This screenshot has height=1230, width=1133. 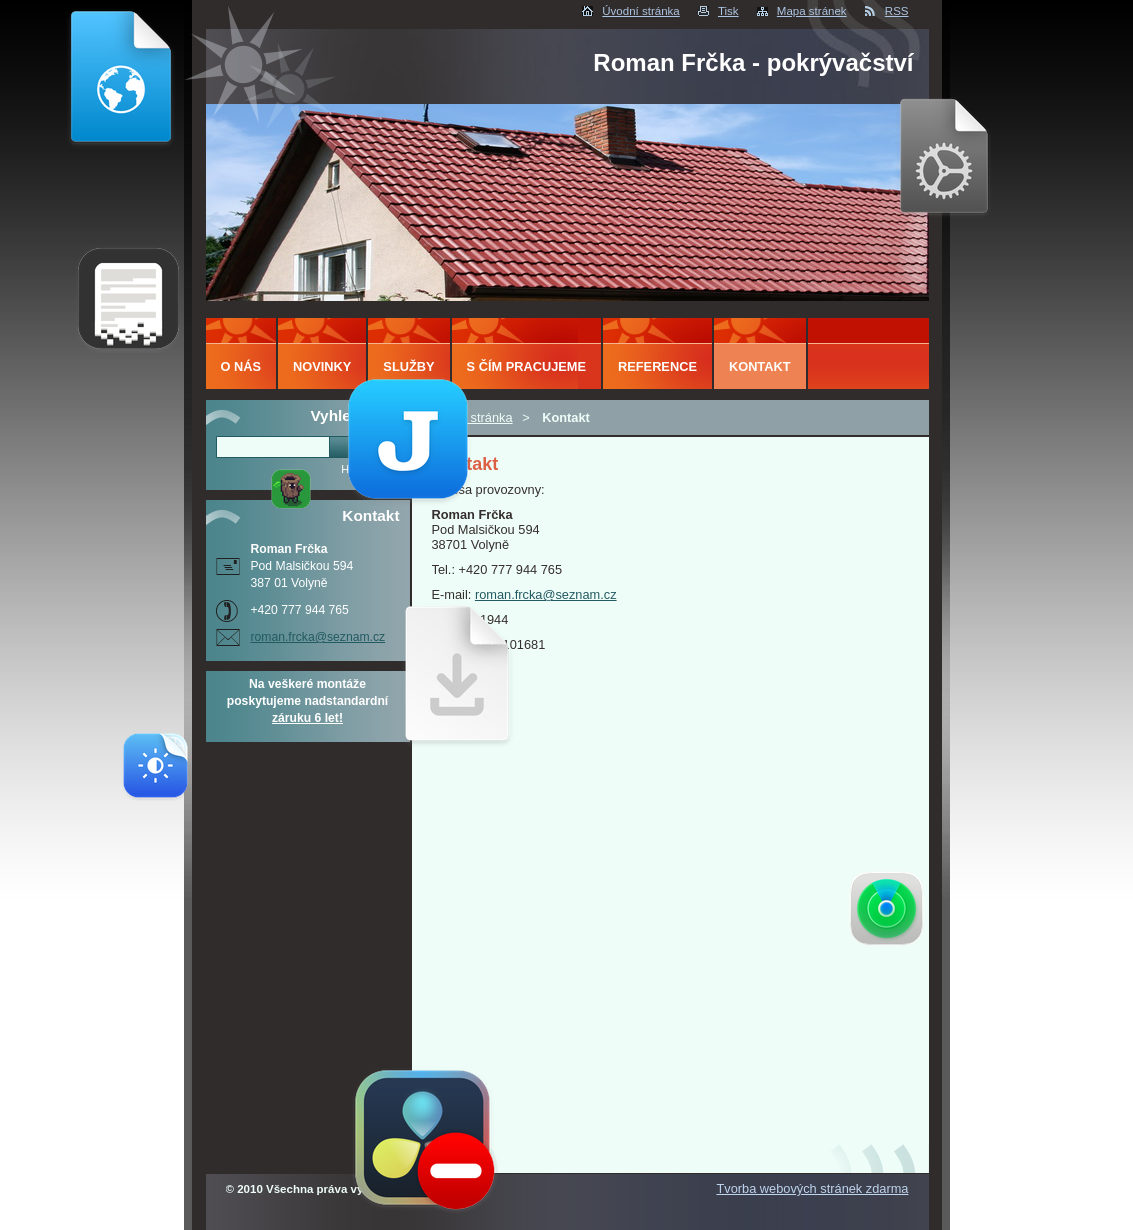 What do you see at coordinates (457, 676) in the screenshot?
I see `download or install a text-based configuration file` at bounding box center [457, 676].